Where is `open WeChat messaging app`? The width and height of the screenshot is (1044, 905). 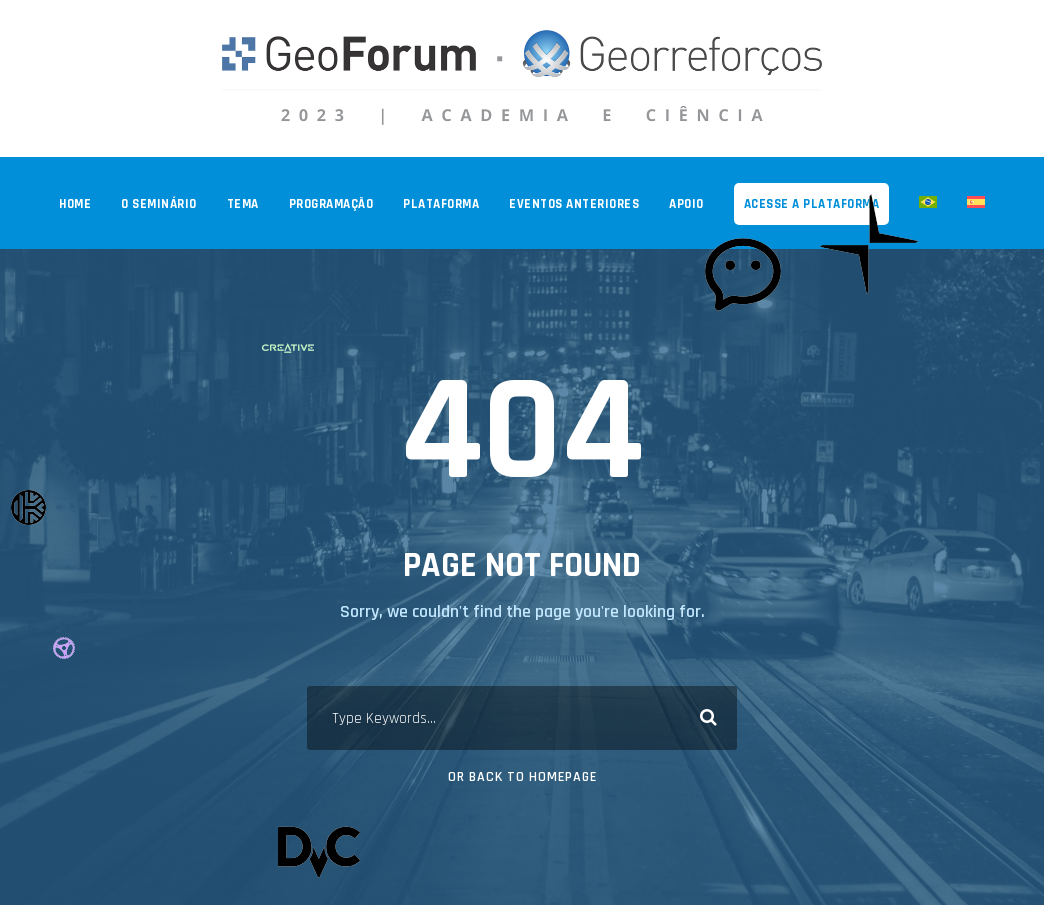
open WeChat messaging app is located at coordinates (743, 272).